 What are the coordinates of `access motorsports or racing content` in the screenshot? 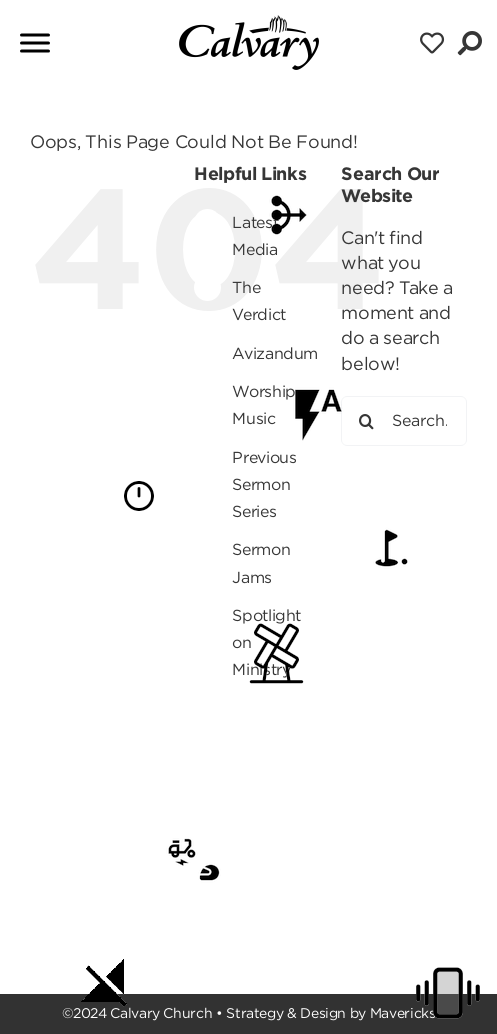 It's located at (209, 872).